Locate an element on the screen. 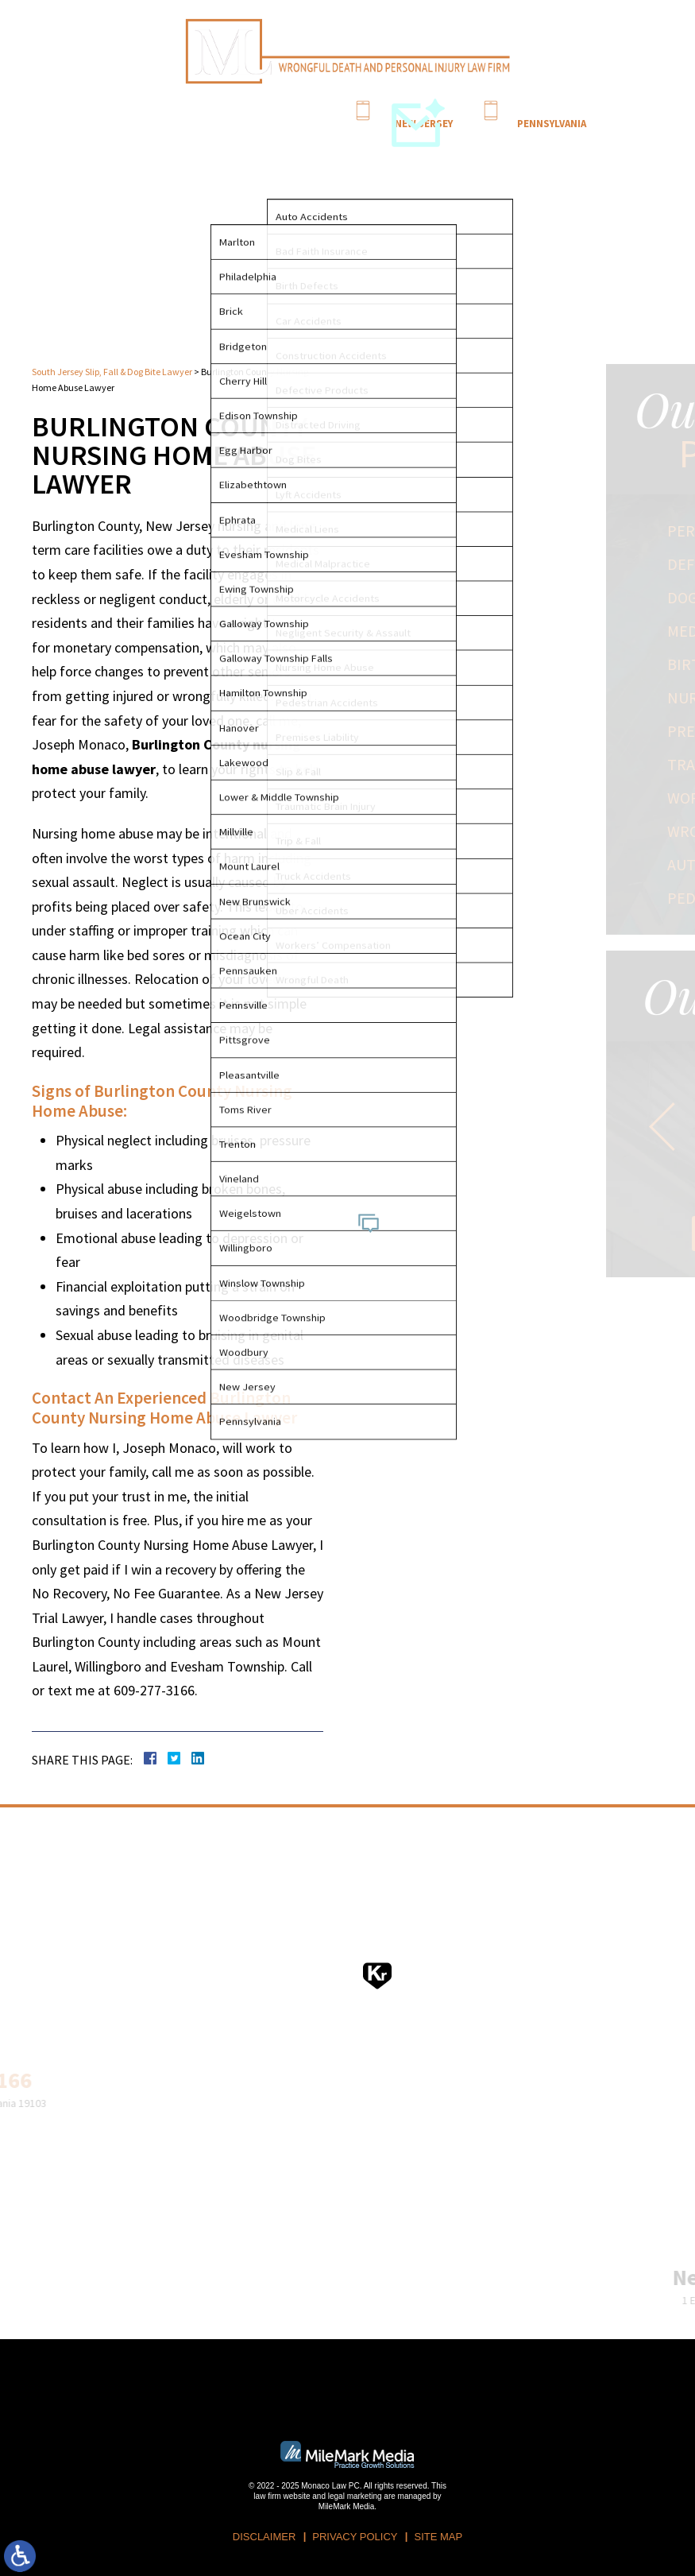 Image resolution: width=695 pixels, height=2576 pixels. start a group discussion or conversation is located at coordinates (369, 1223).